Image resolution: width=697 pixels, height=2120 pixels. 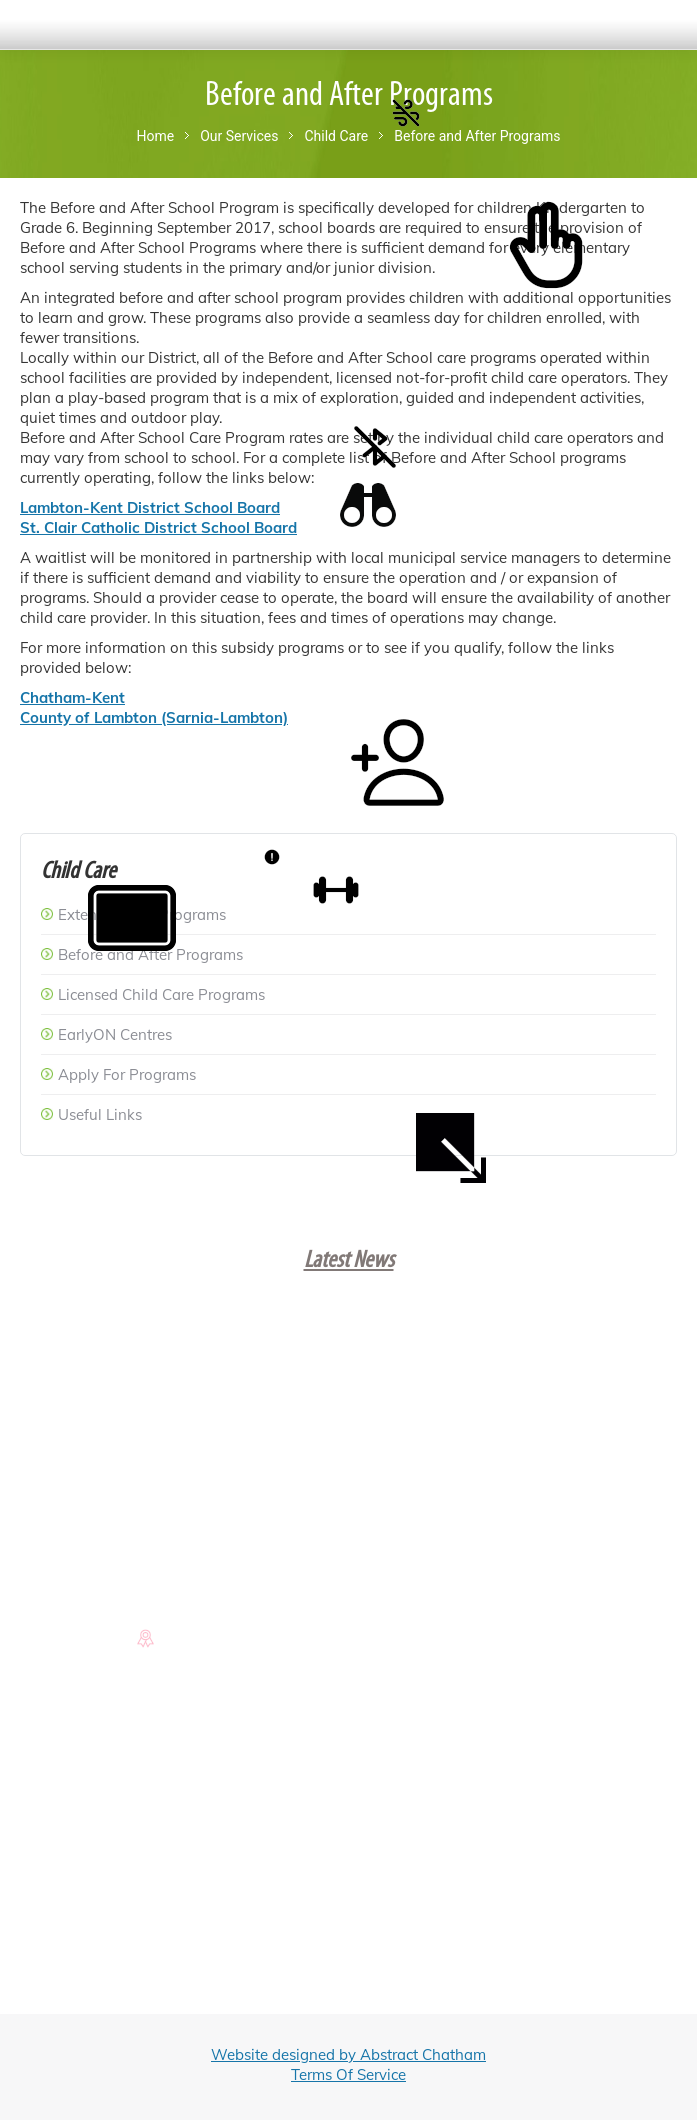 What do you see at coordinates (272, 857) in the screenshot?
I see `indicates a warning or error state` at bounding box center [272, 857].